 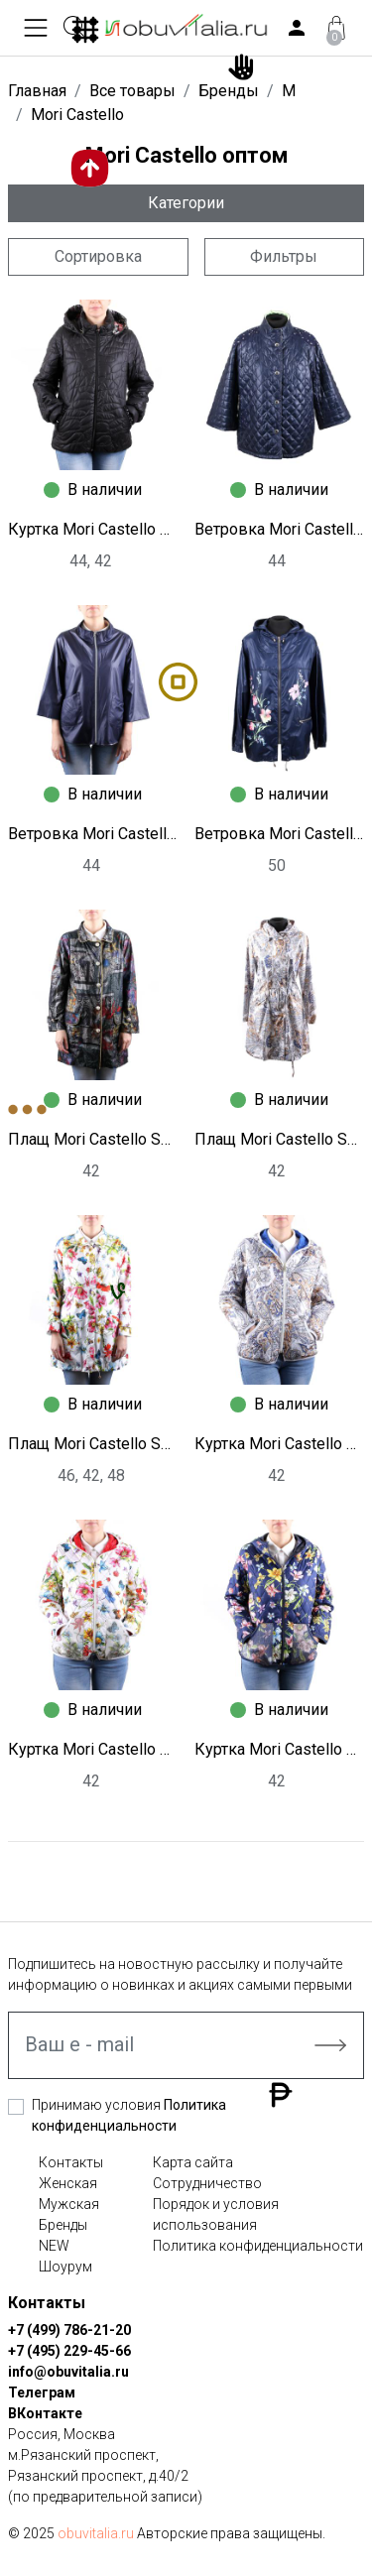 I want to click on view data grid or chart visualization, so click(x=85, y=30).